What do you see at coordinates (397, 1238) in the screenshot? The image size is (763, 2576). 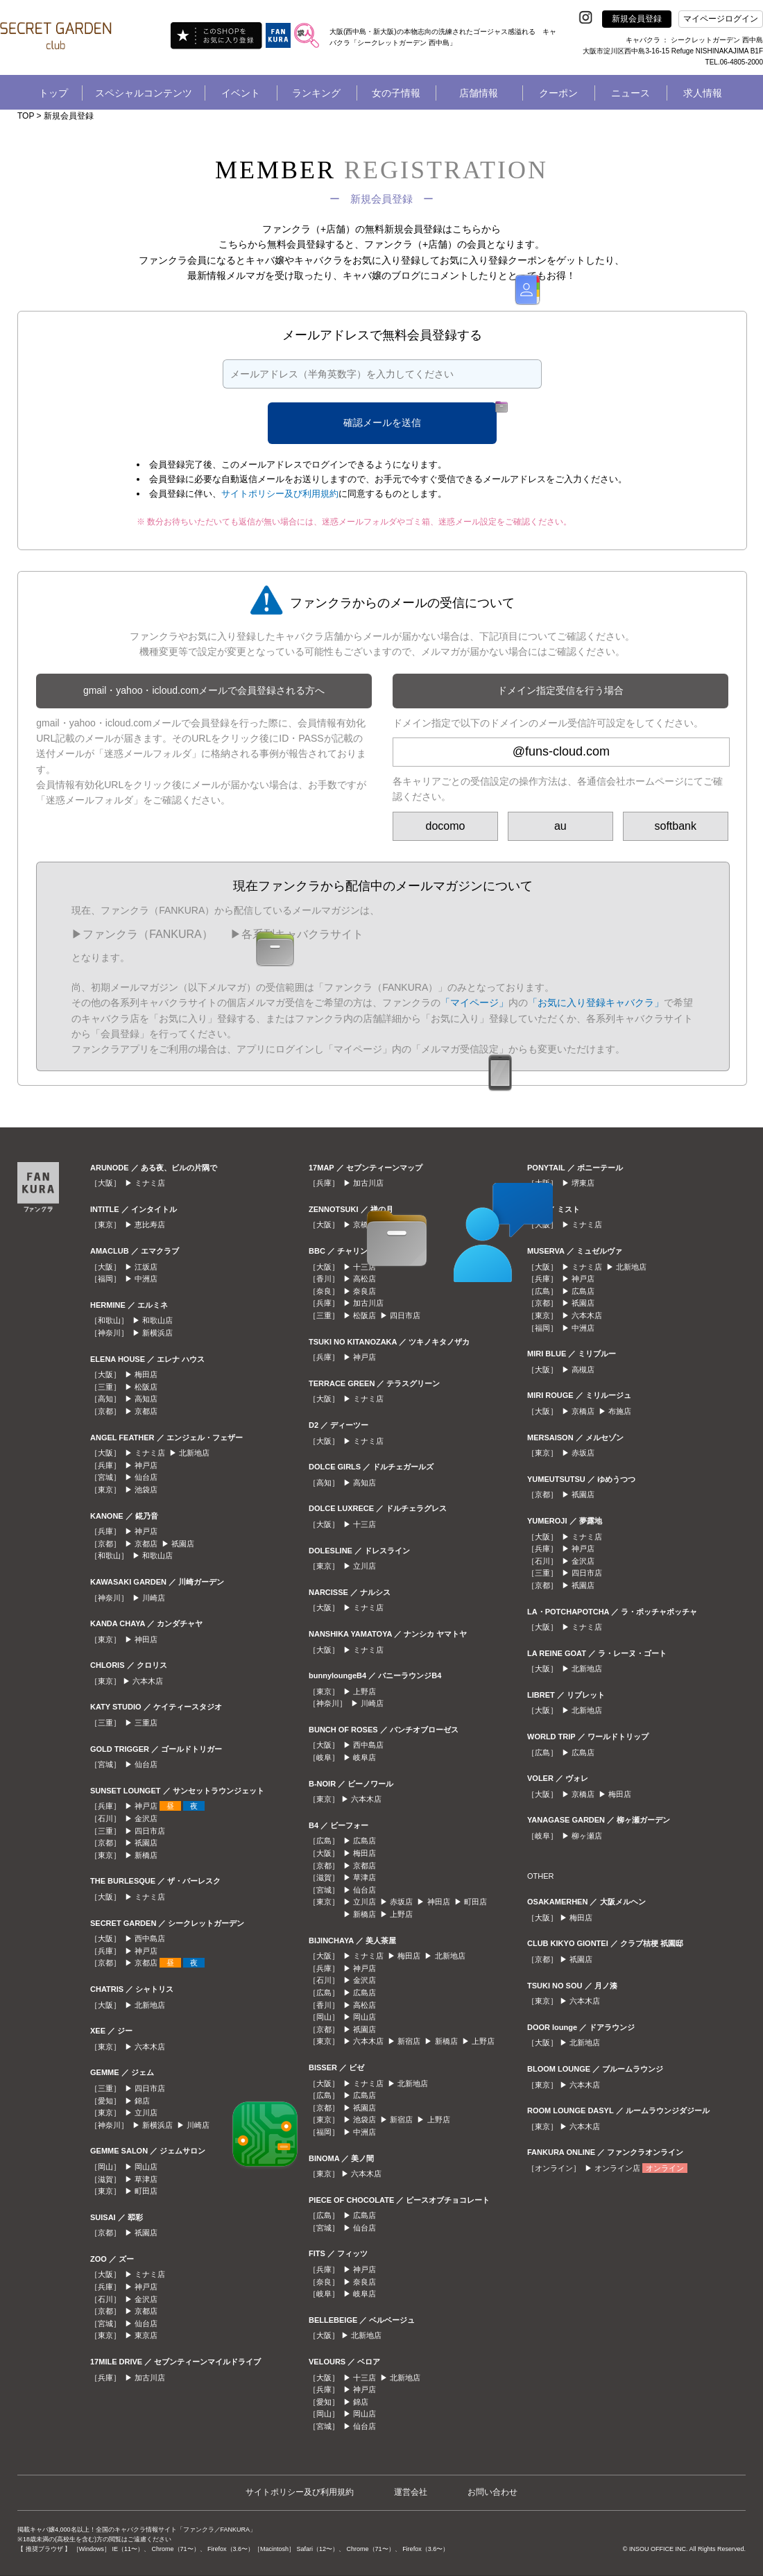 I see `open file manager application` at bounding box center [397, 1238].